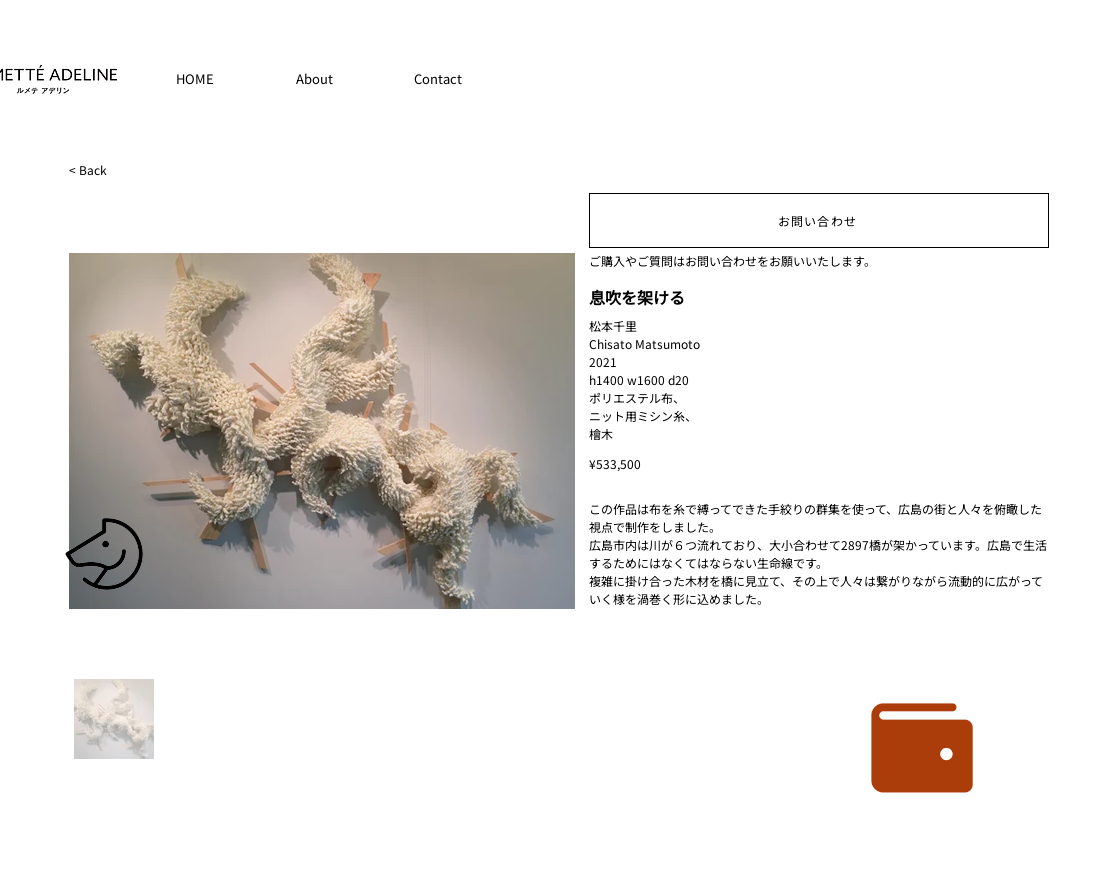 The image size is (1117, 883). Describe the element at coordinates (920, 752) in the screenshot. I see `access your wallet or payment methods` at that location.